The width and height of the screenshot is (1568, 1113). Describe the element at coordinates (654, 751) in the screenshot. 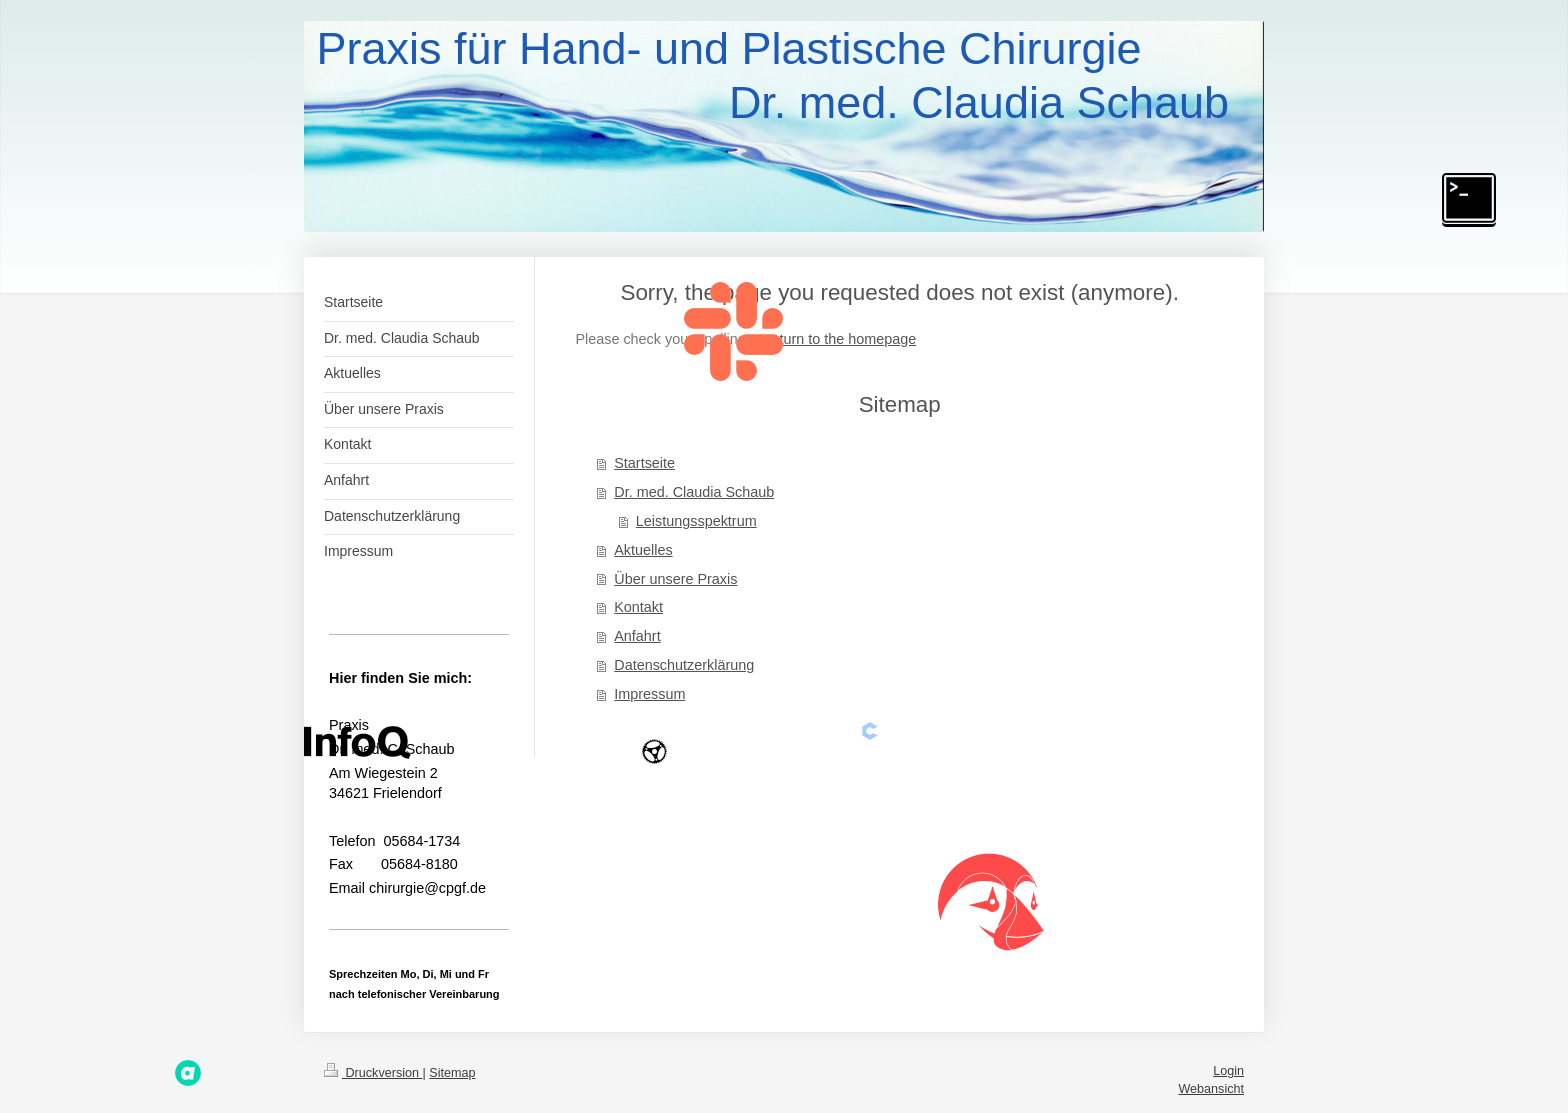

I see `actix web framework logo` at that location.